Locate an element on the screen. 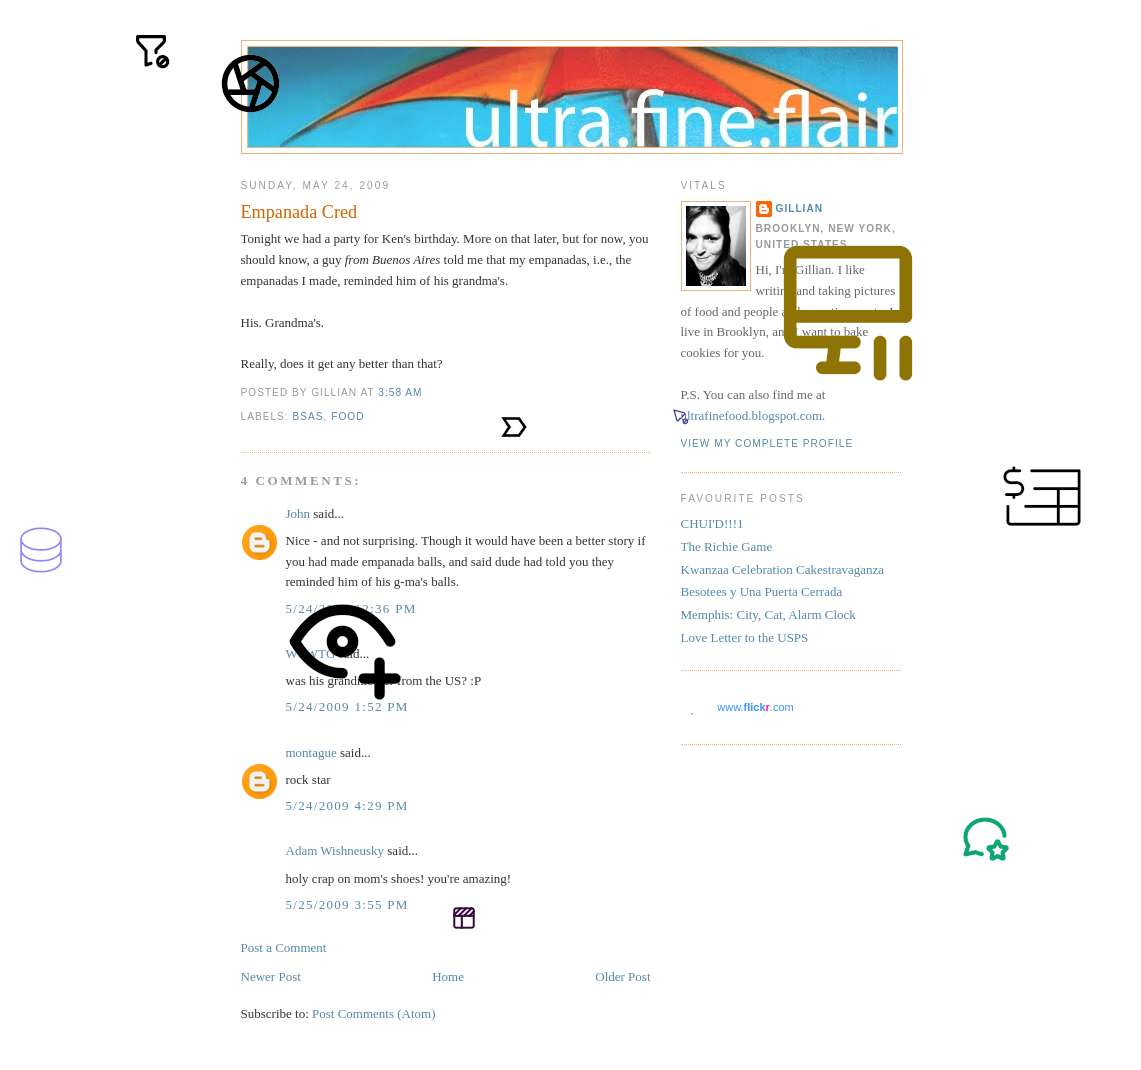 The image size is (1141, 1070). access database or data storage is located at coordinates (41, 550).